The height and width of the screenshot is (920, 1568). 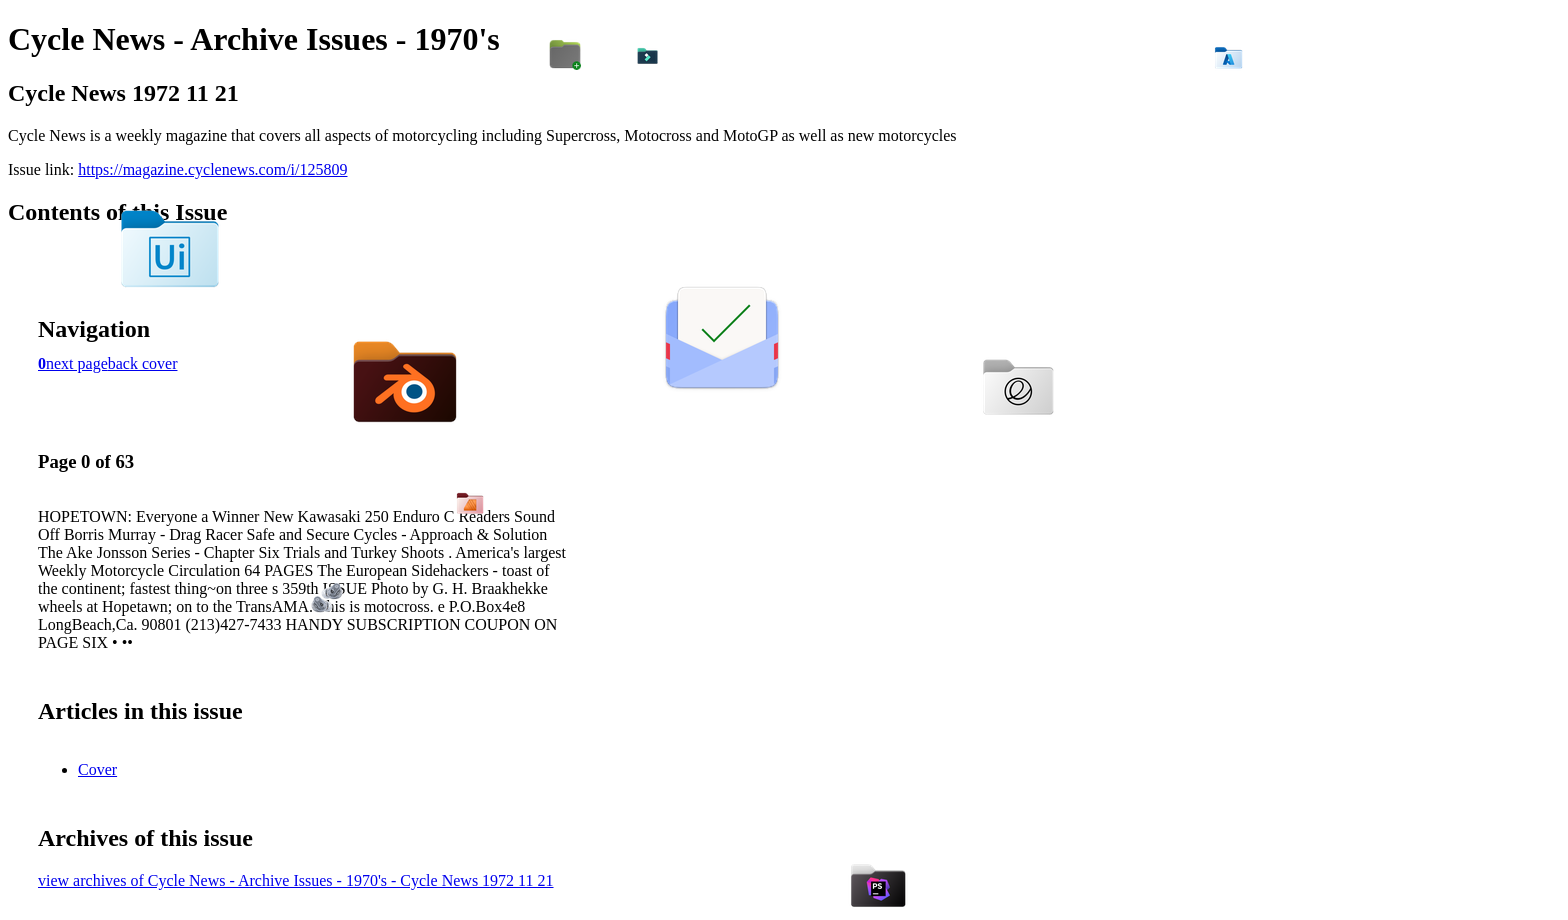 What do you see at coordinates (404, 384) in the screenshot?
I see `open folder containing Blender project files` at bounding box center [404, 384].